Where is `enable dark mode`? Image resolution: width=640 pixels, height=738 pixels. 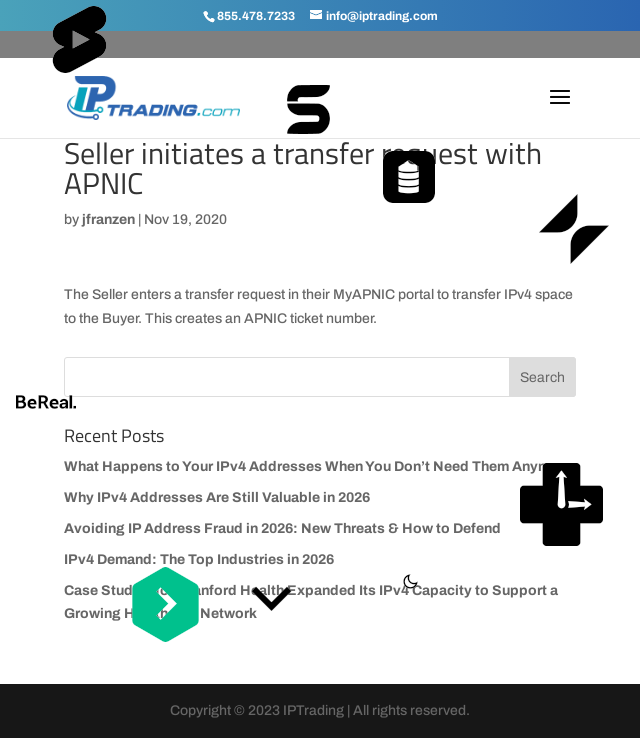 enable dark mode is located at coordinates (410, 581).